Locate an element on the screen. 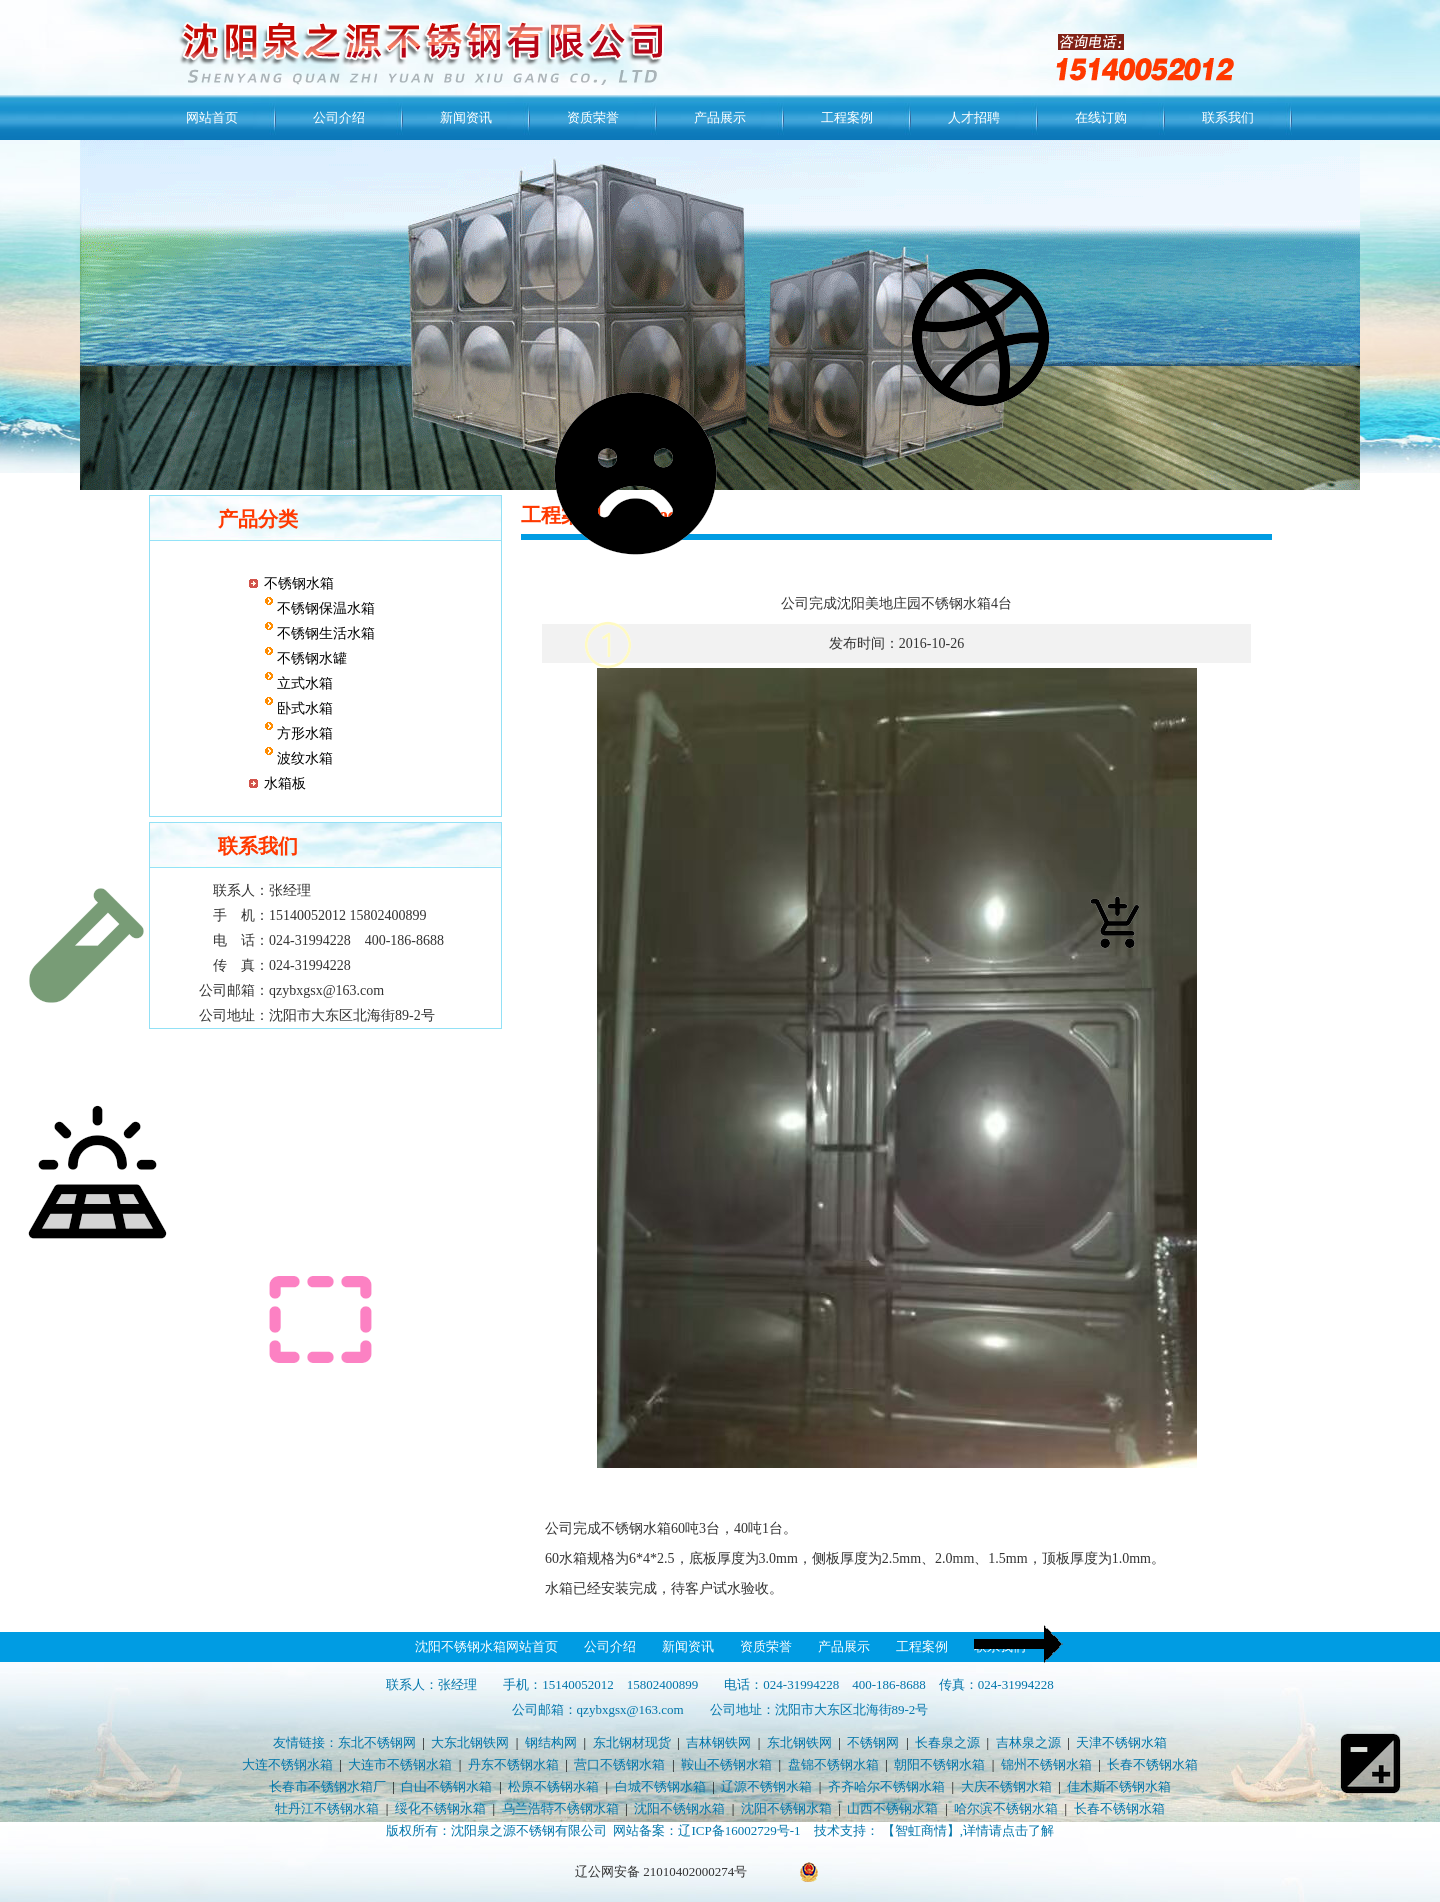 This screenshot has height=1902, width=1440. add item to shopping cart is located at coordinates (1117, 923).